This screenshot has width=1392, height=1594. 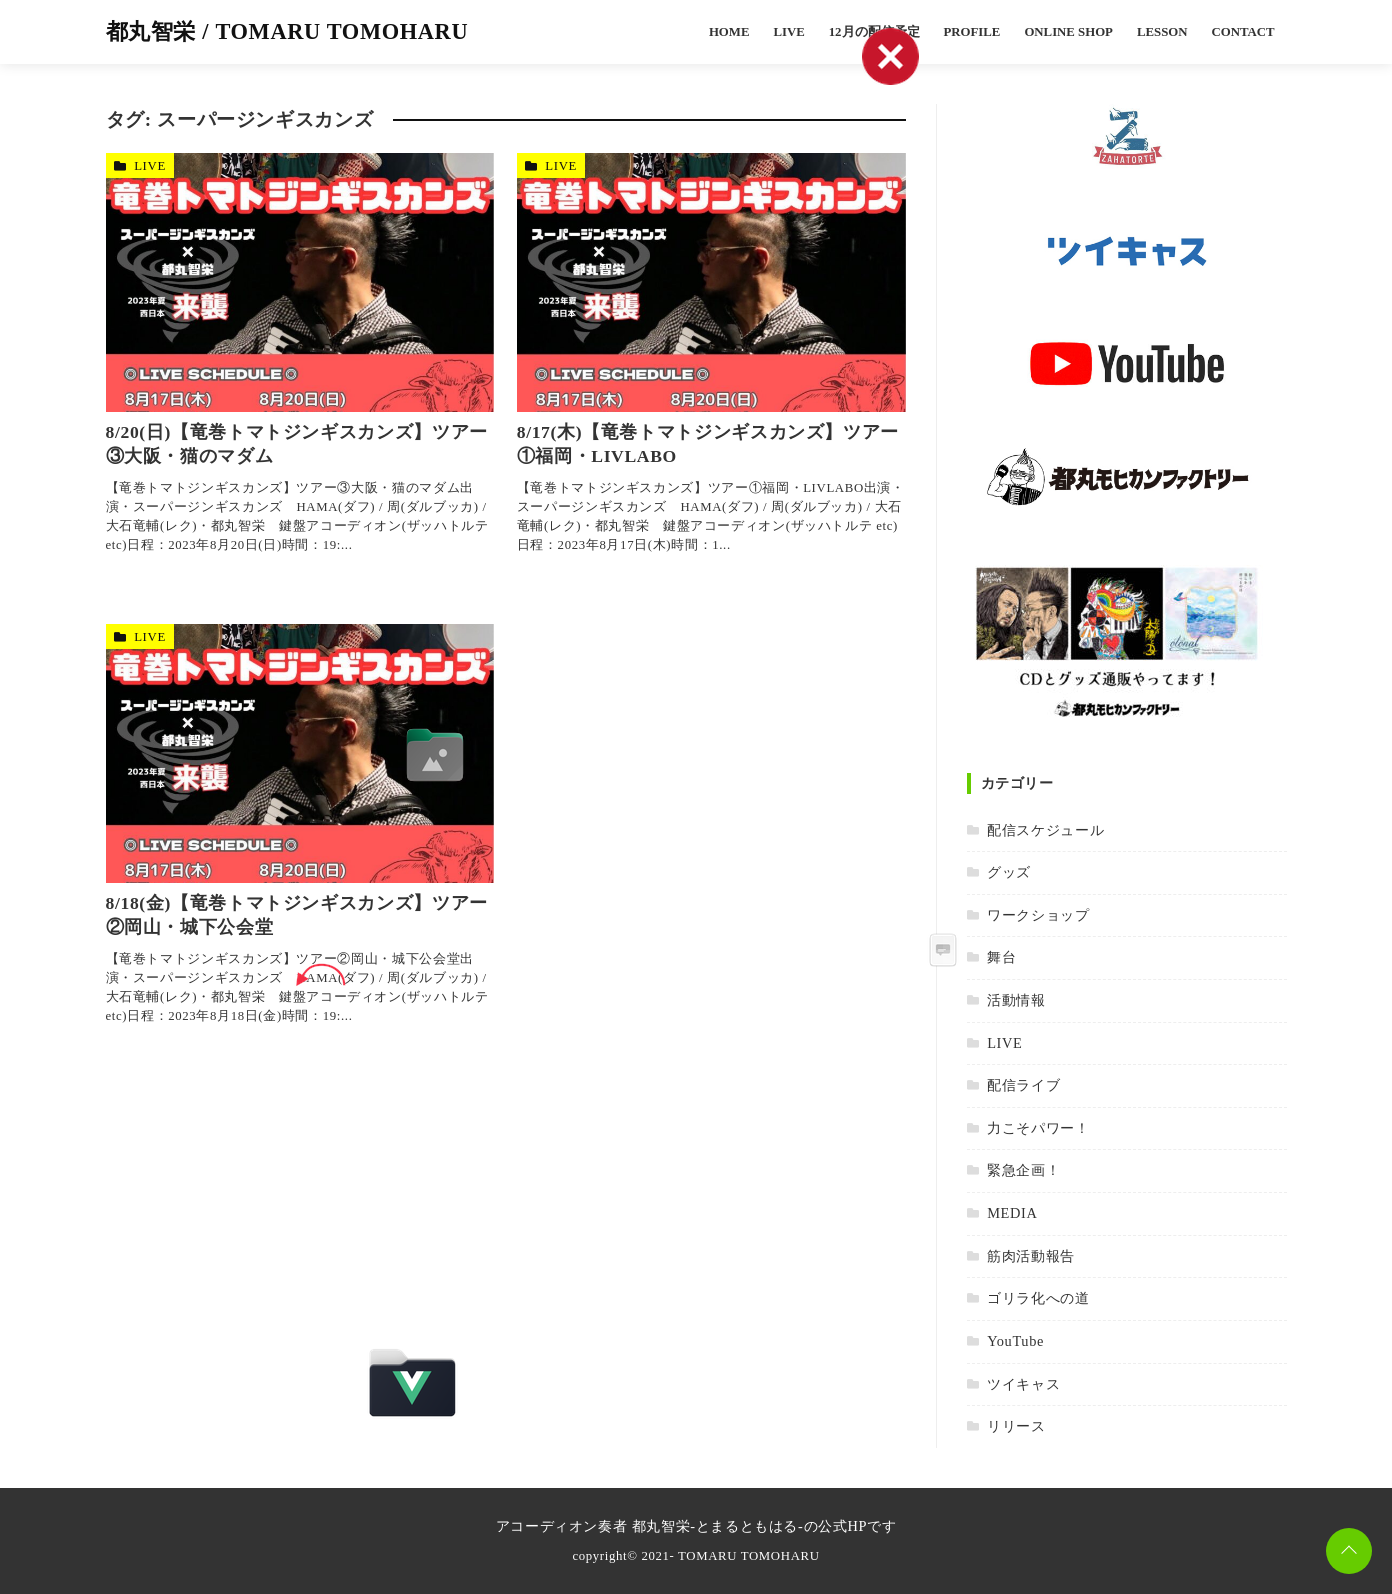 I want to click on open your pictures folder, so click(x=435, y=755).